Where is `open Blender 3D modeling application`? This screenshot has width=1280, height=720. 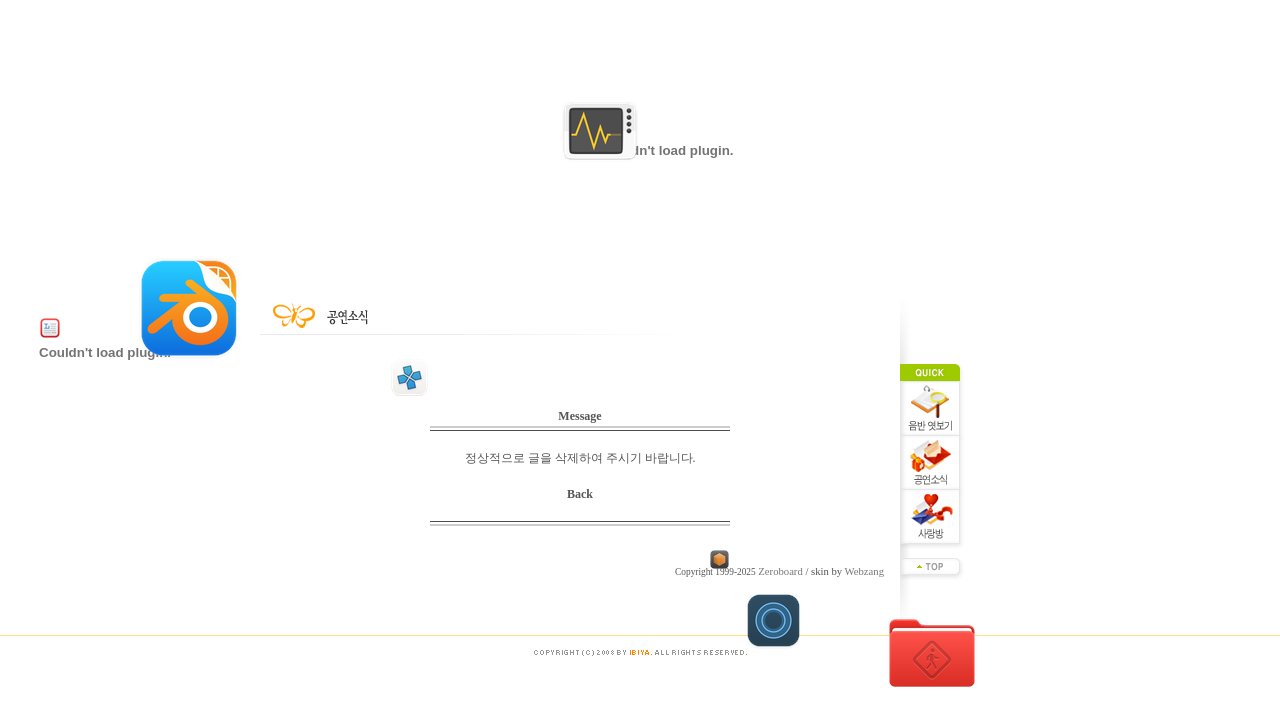 open Blender 3D modeling application is located at coordinates (189, 308).